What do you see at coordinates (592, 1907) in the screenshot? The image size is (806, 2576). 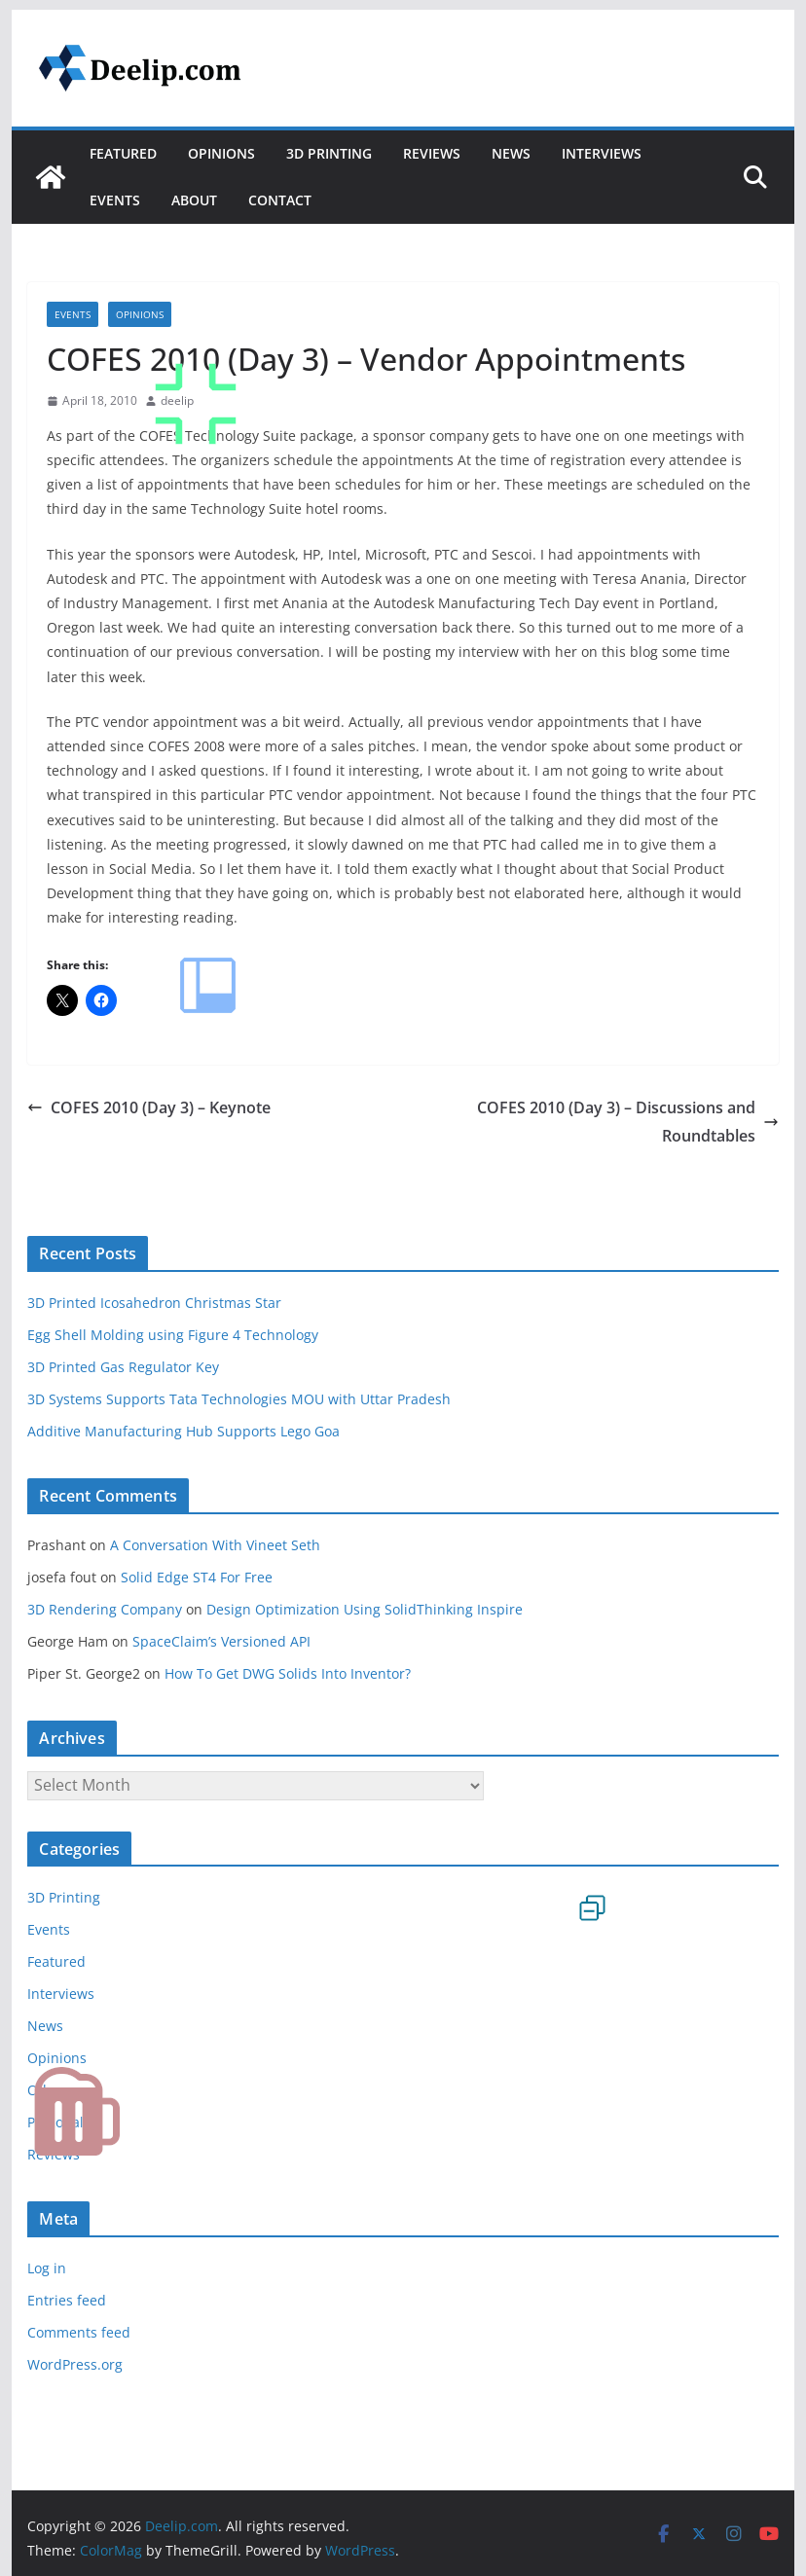 I see `collapse all expanded items in a tree view` at bounding box center [592, 1907].